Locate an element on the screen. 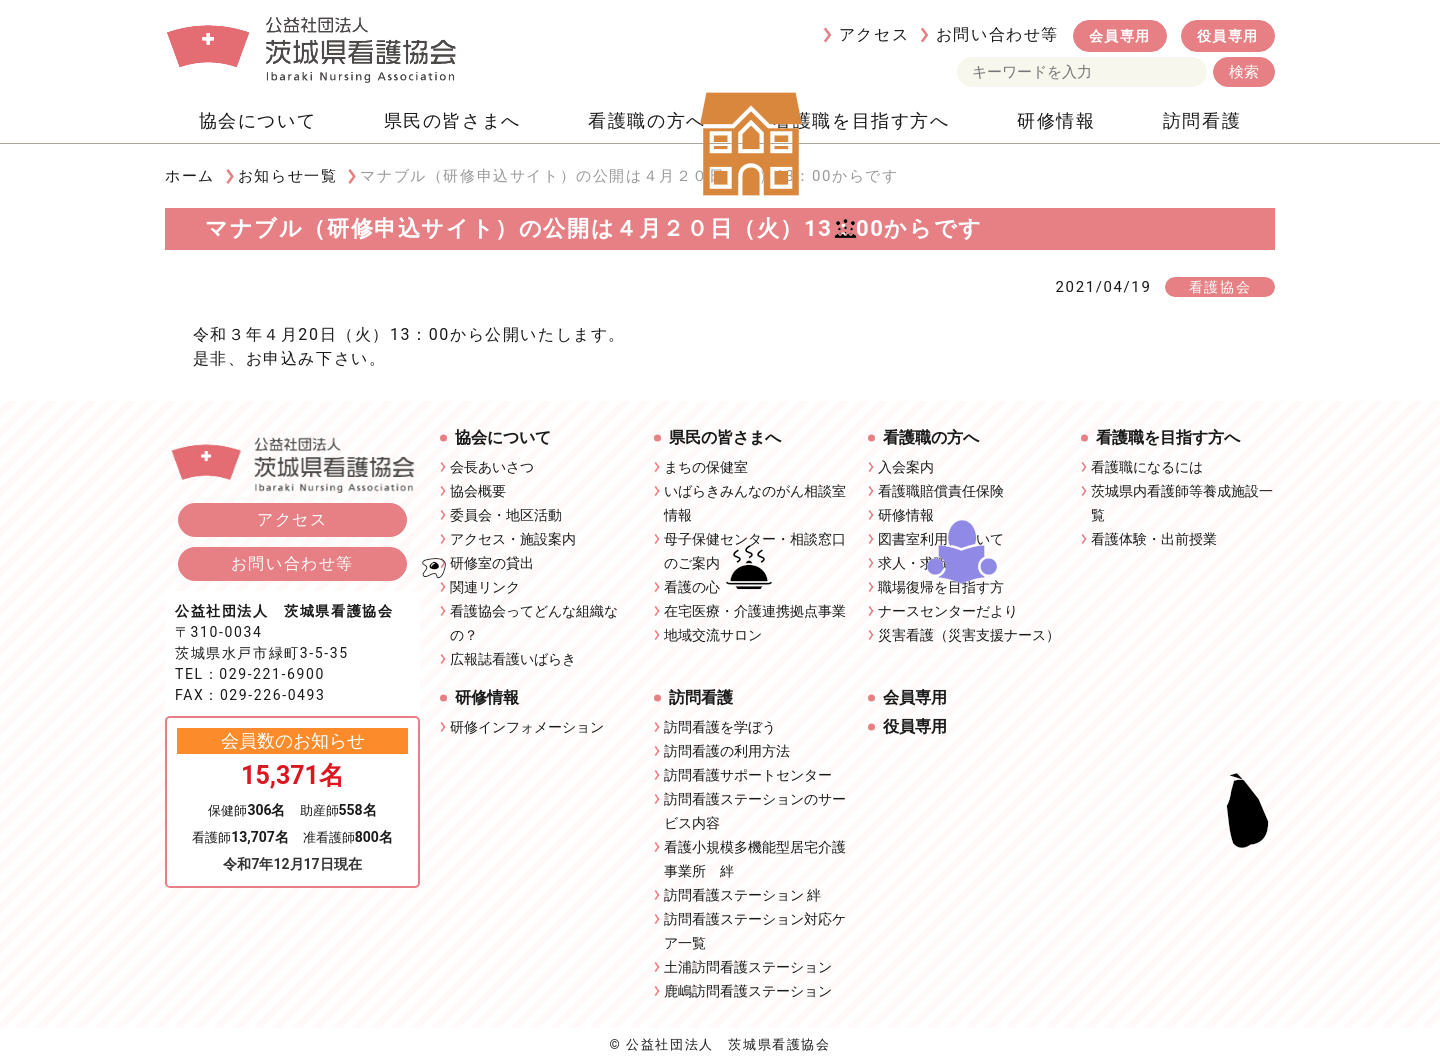 Image resolution: width=1440 pixels, height=1062 pixels. ingredient icon for cooking or recipe apps is located at coordinates (434, 567).